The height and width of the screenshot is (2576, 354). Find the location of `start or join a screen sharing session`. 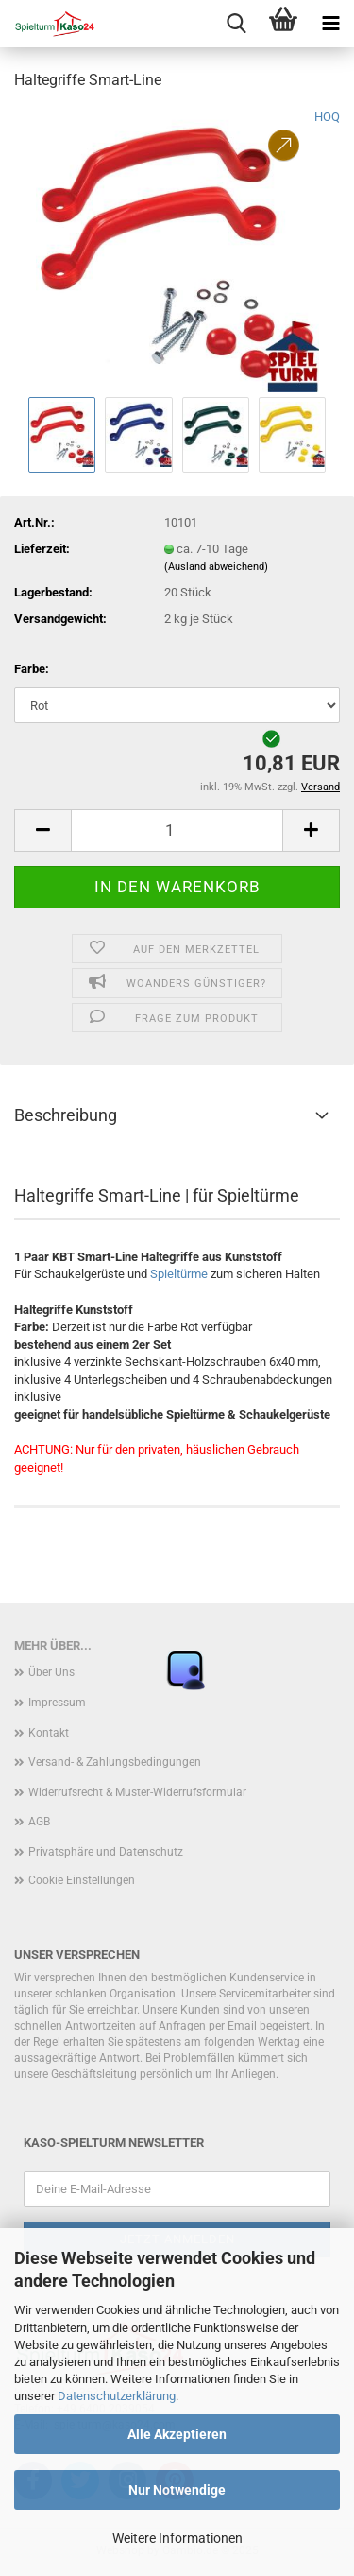

start or join a screen sharing session is located at coordinates (185, 1668).